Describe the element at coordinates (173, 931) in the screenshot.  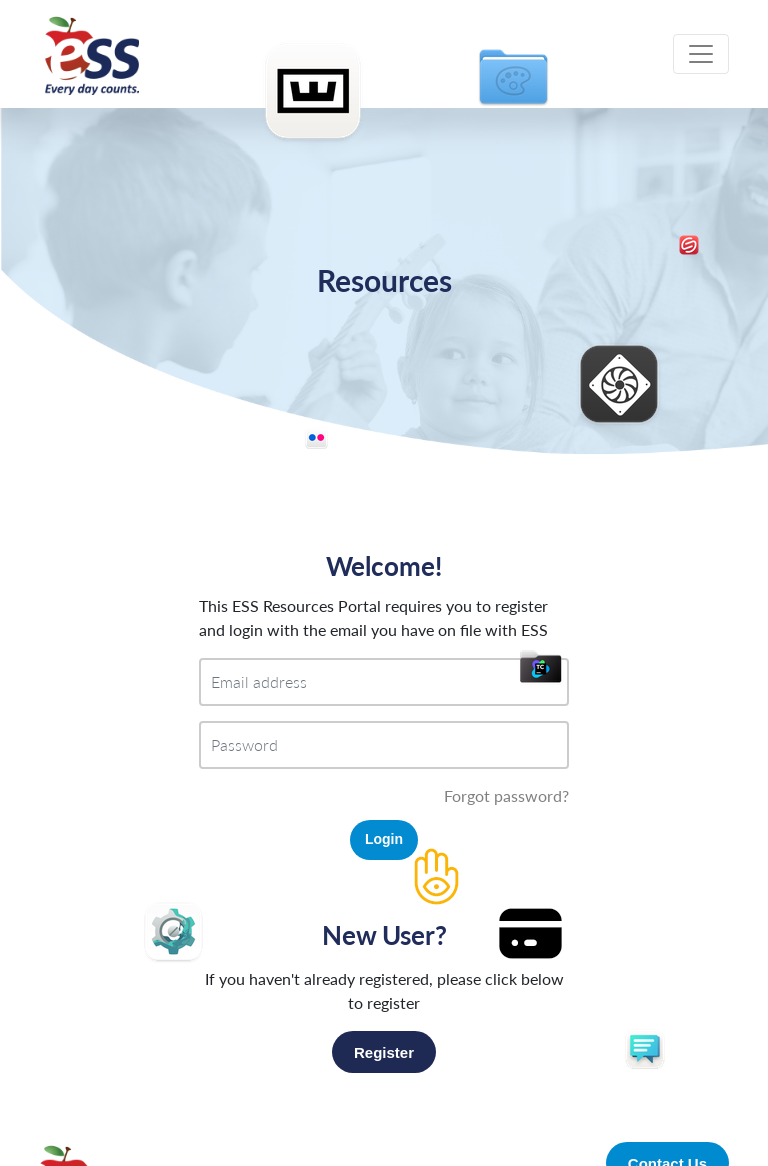
I see `open jacobdev application` at that location.